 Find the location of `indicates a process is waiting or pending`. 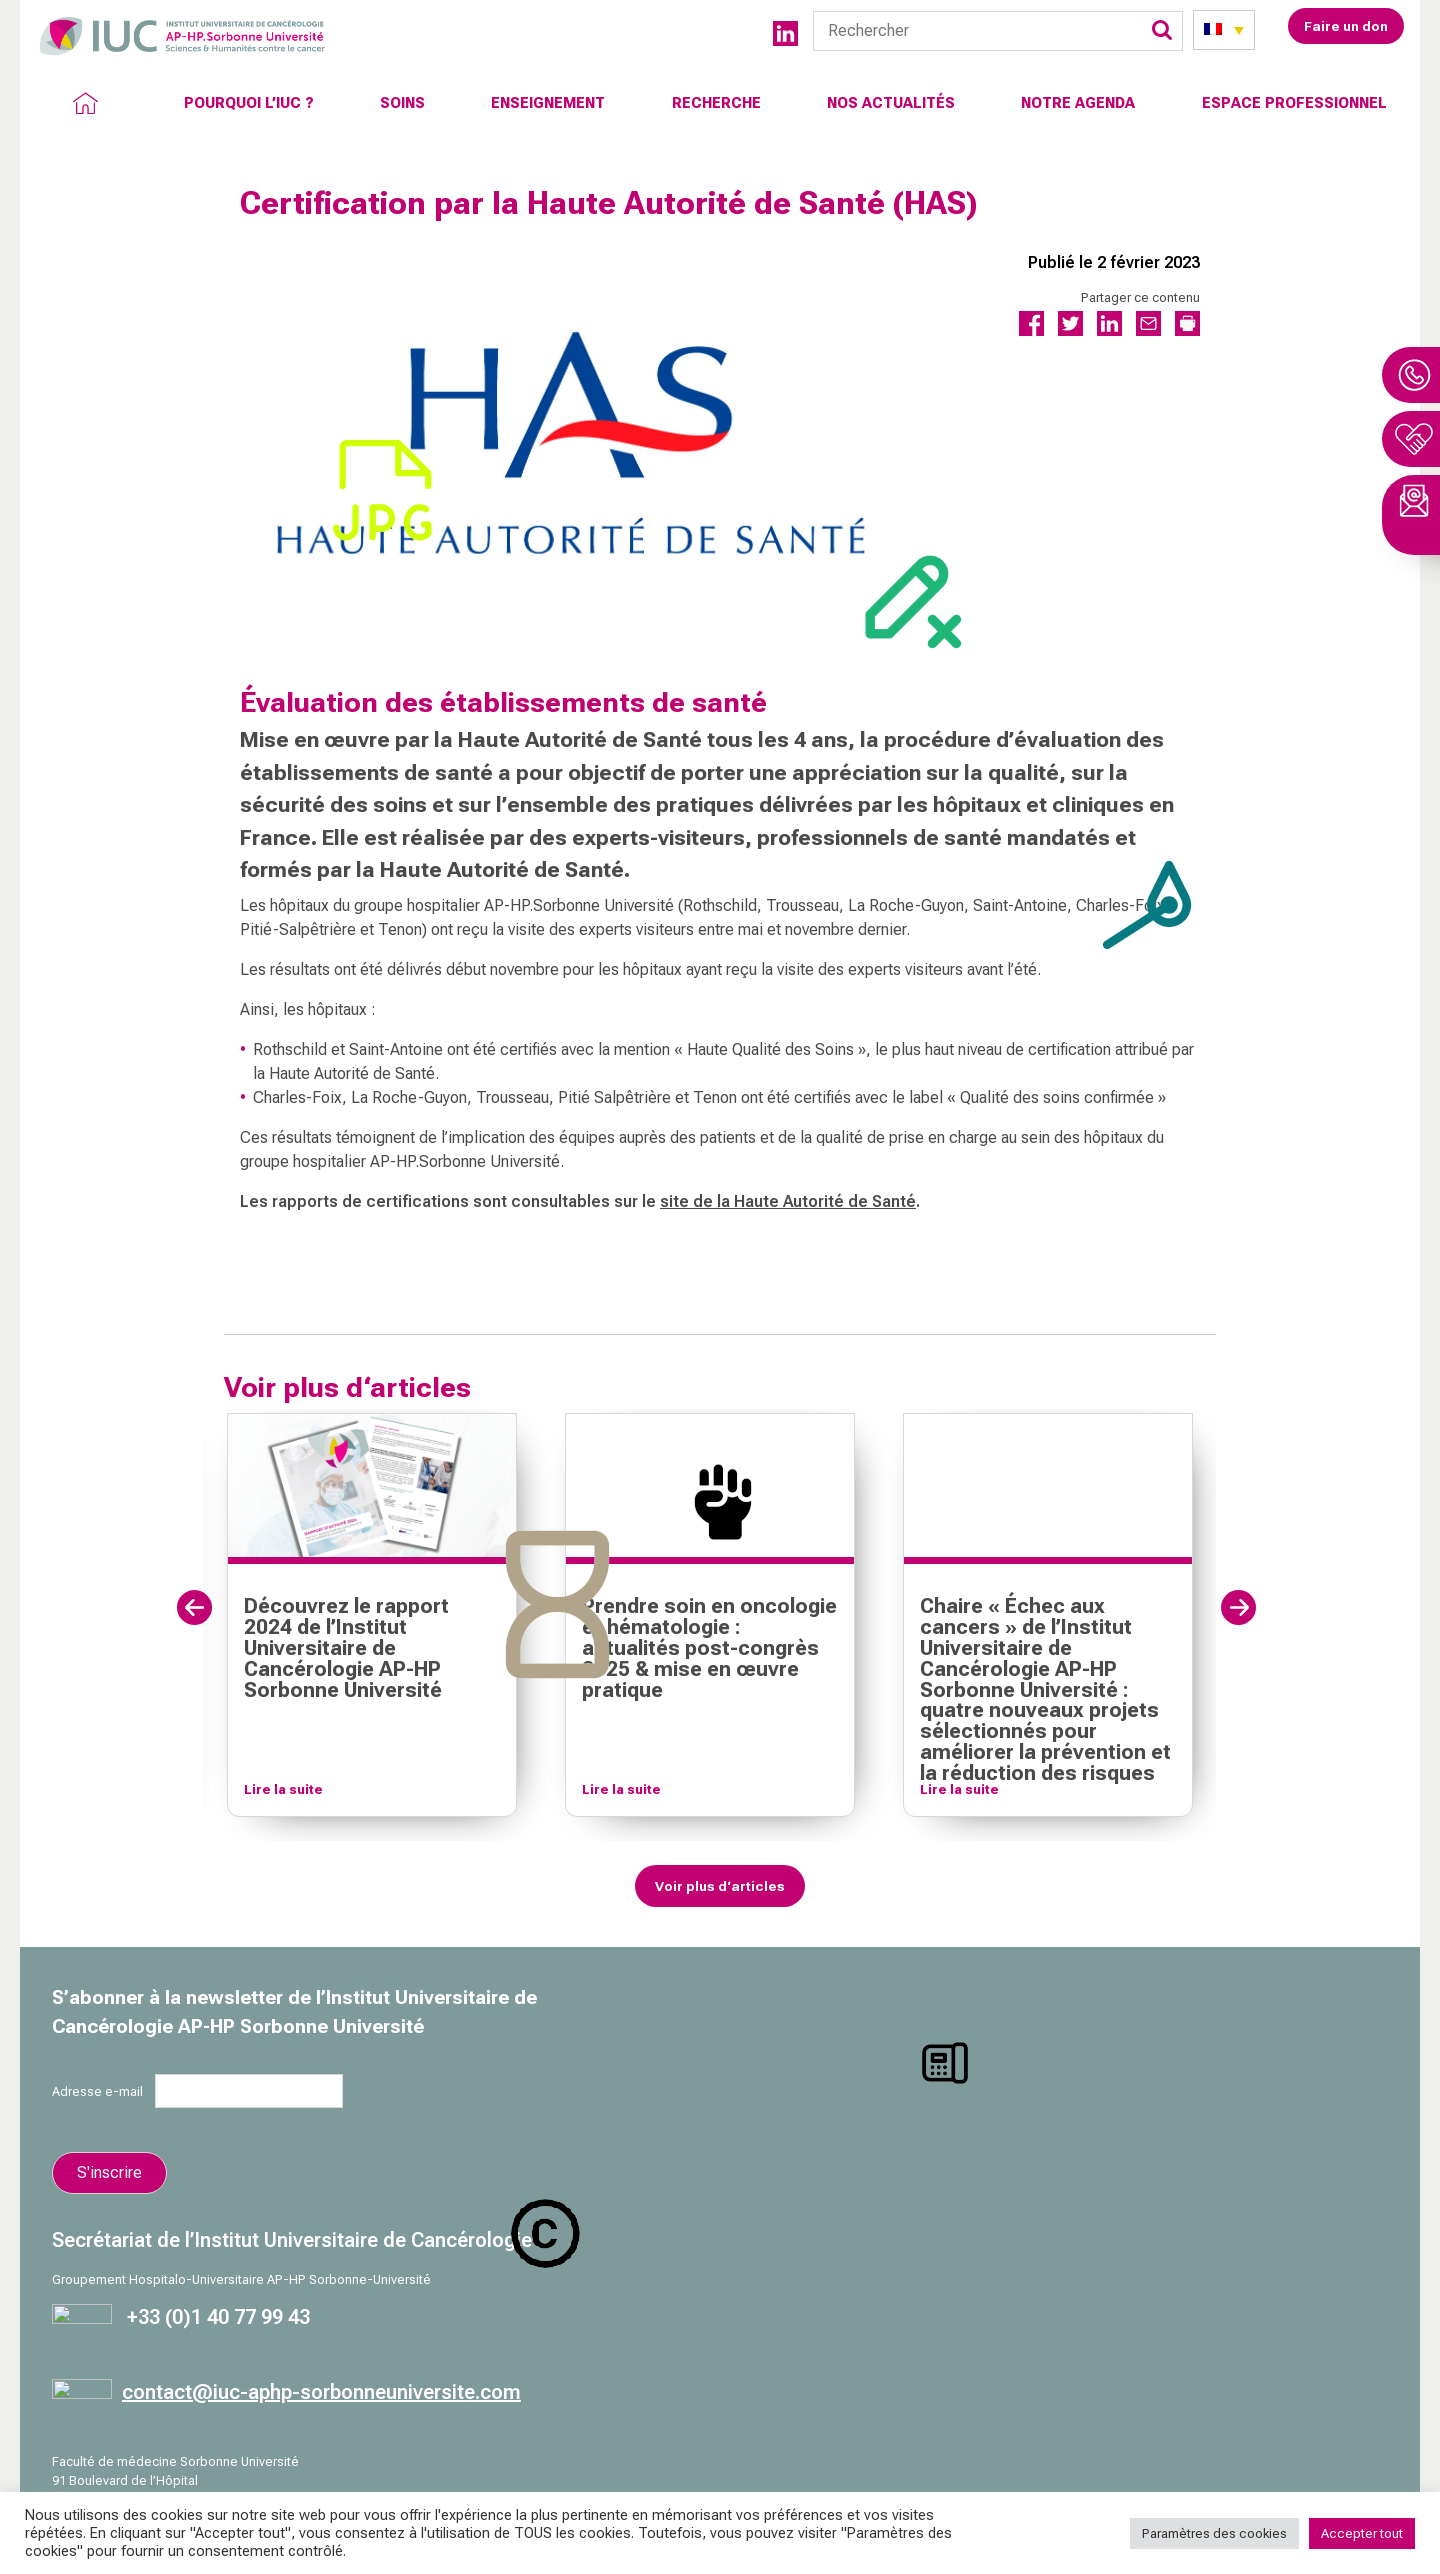

indicates a process is waiting or pending is located at coordinates (557, 1604).